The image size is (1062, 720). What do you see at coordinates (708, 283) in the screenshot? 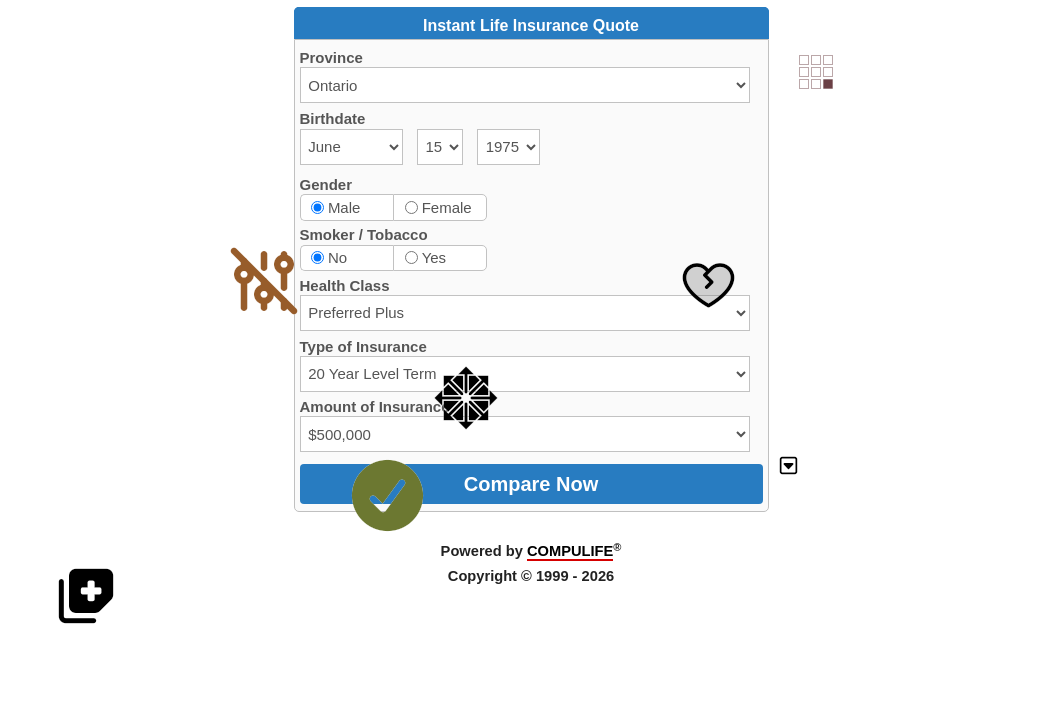
I see `unlike or remove from favorites` at bounding box center [708, 283].